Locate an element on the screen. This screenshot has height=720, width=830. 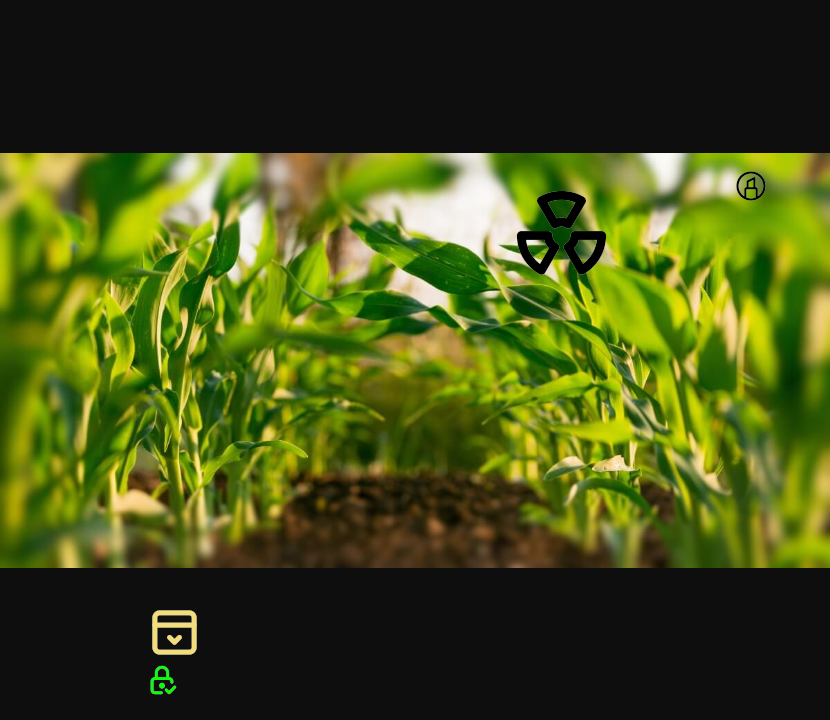
indicates secure or verified connection is located at coordinates (162, 680).